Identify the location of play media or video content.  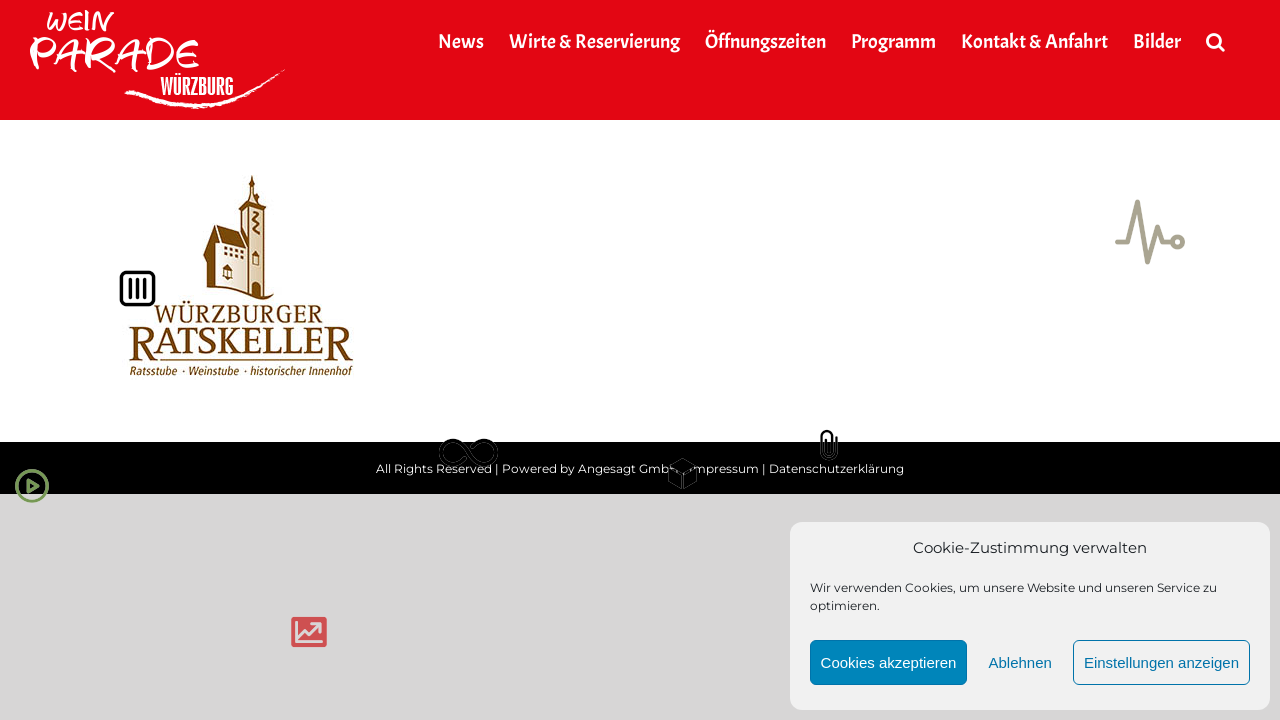
(32, 486).